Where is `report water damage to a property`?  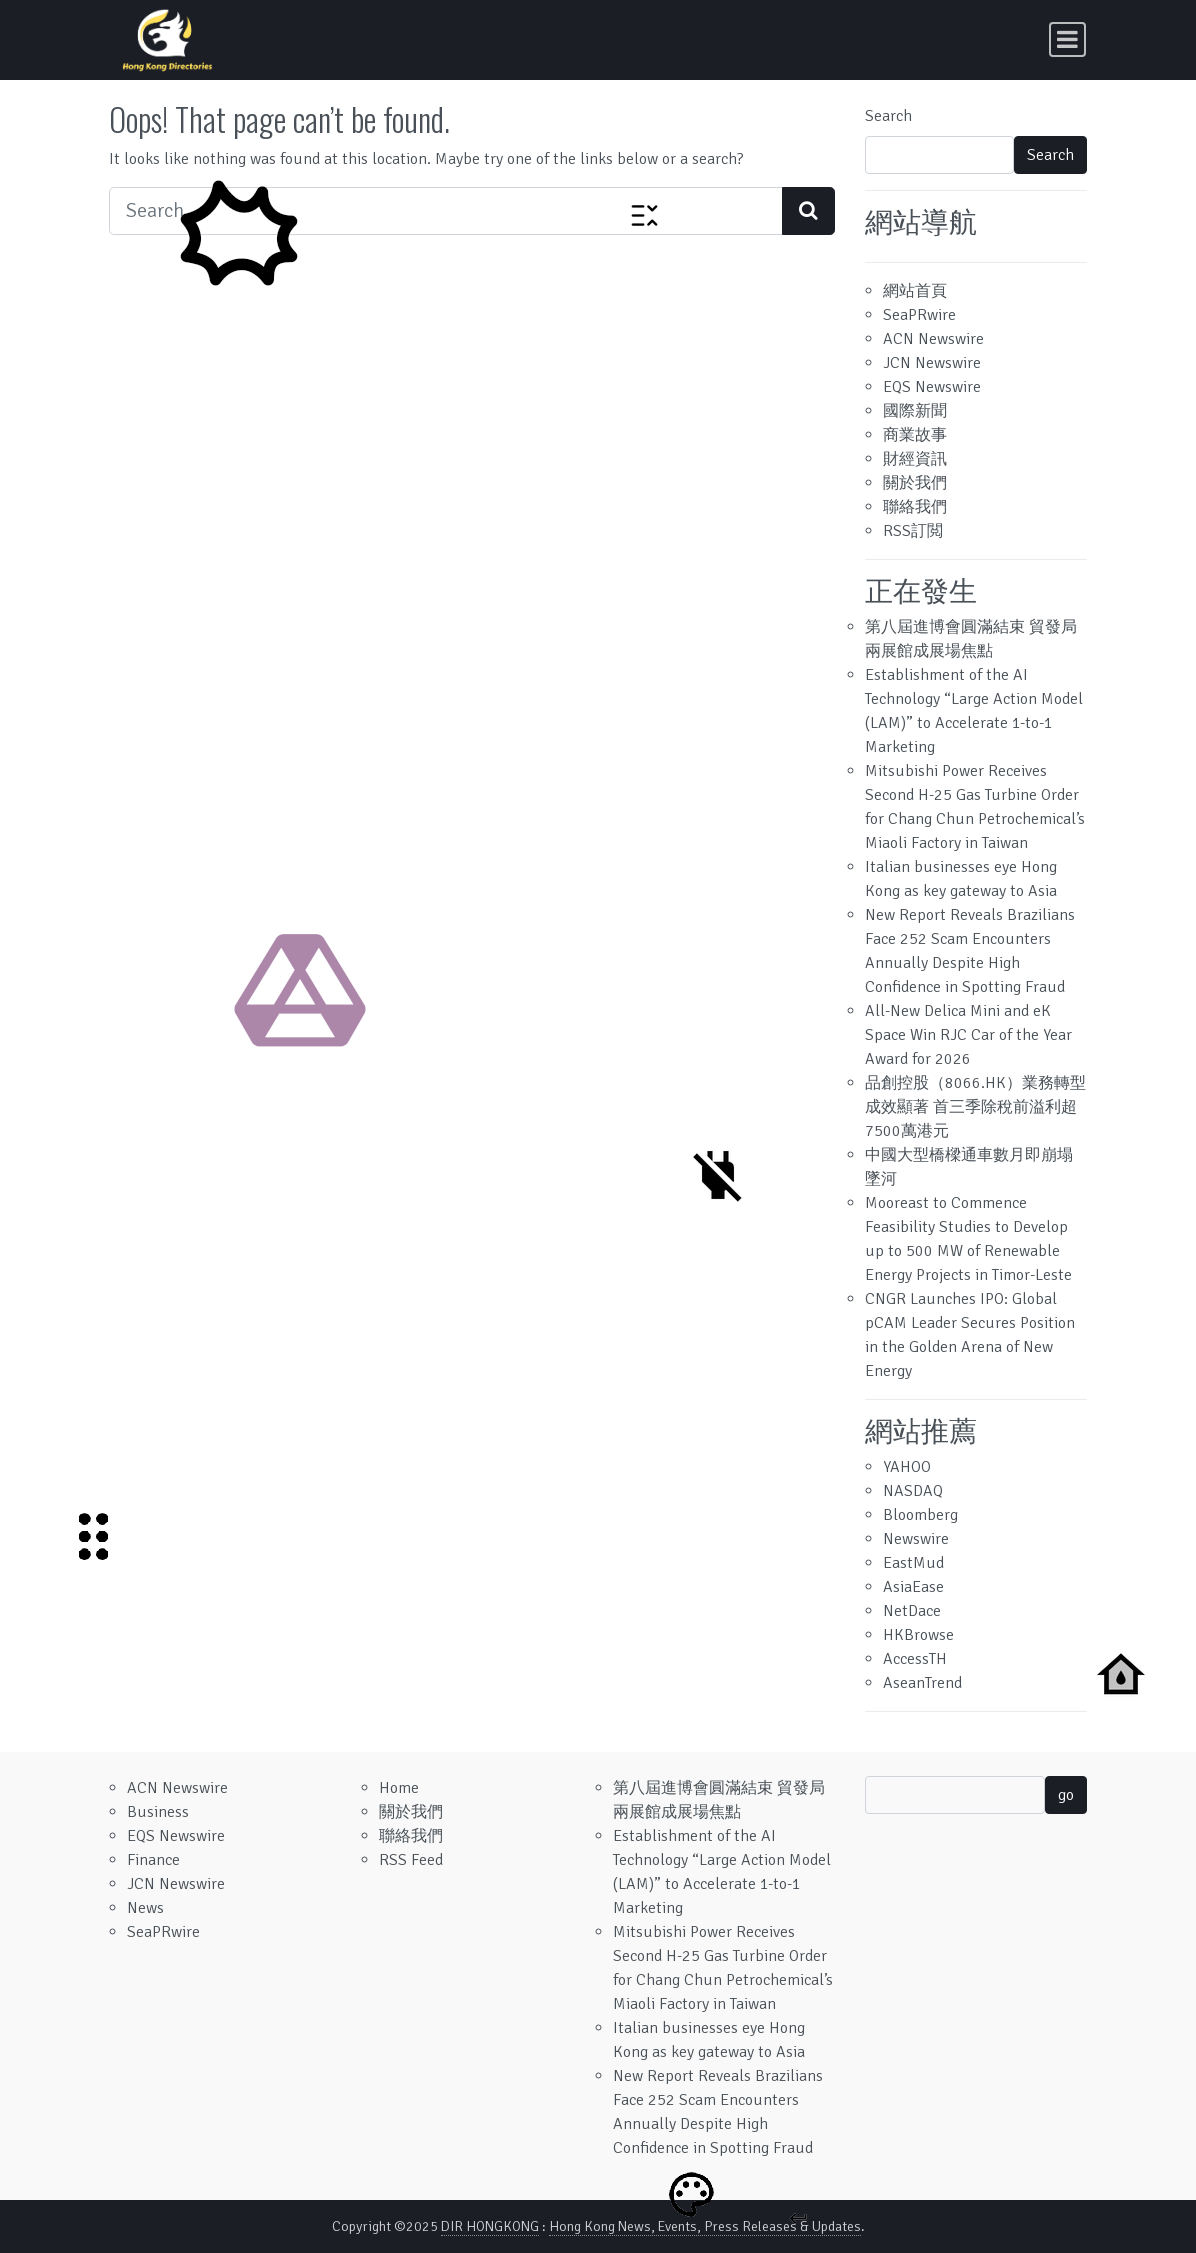 report water damage to a property is located at coordinates (1121, 1675).